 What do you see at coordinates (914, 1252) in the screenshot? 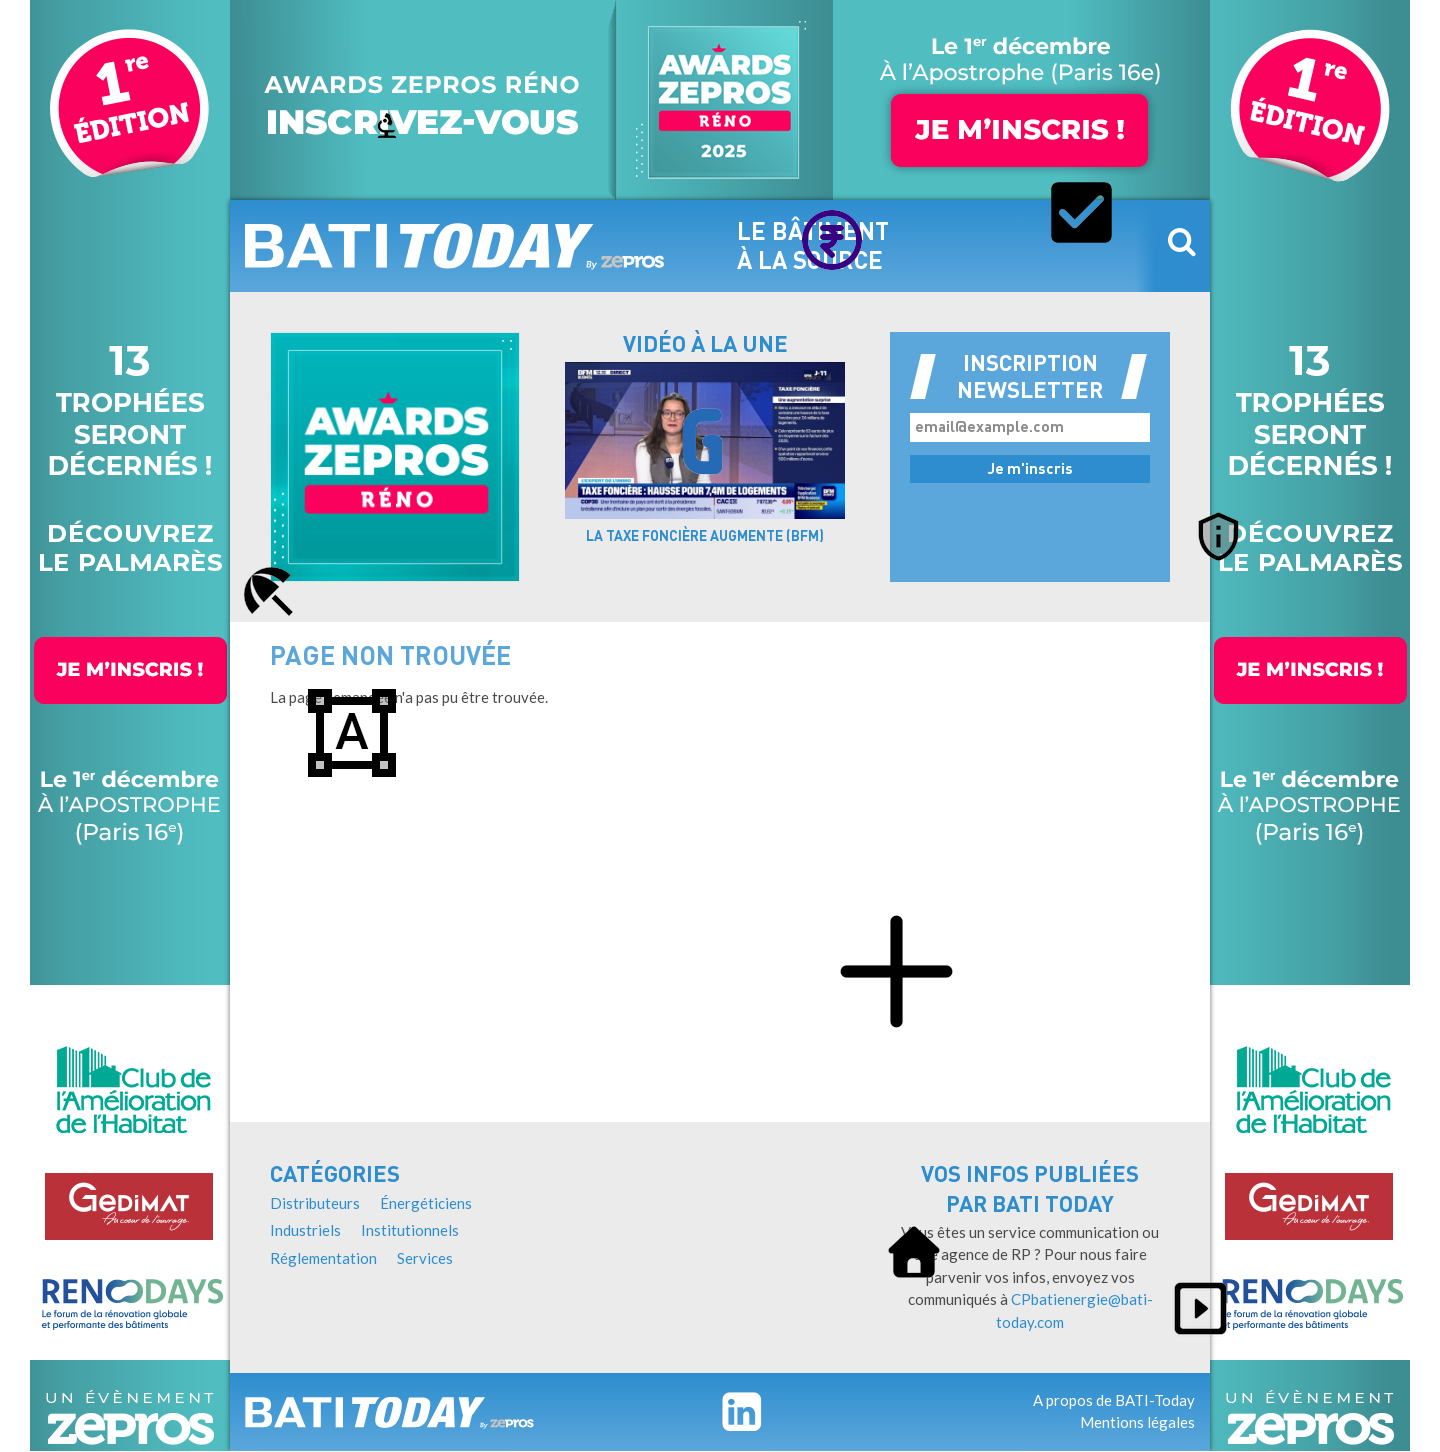
I see `navigate to home screen` at bounding box center [914, 1252].